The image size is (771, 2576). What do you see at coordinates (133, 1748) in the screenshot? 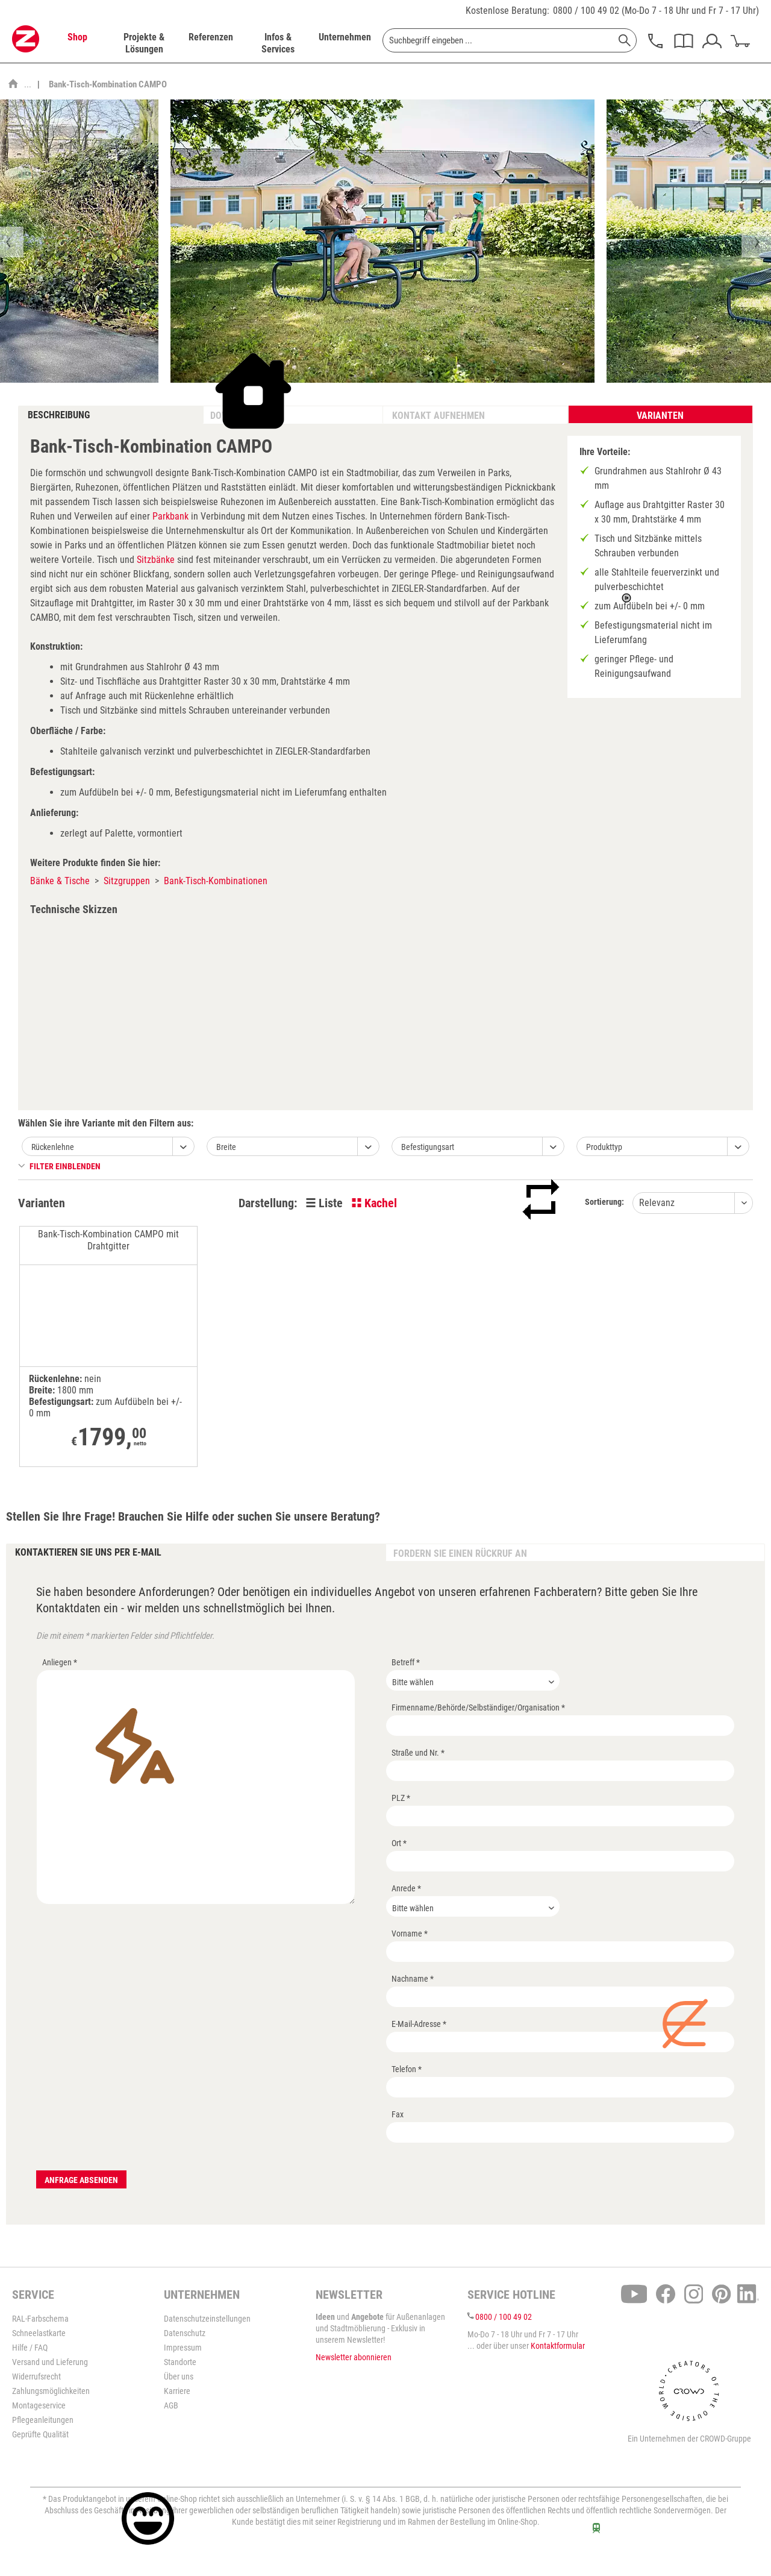
I see `auto-enhance or quick optimize content` at bounding box center [133, 1748].